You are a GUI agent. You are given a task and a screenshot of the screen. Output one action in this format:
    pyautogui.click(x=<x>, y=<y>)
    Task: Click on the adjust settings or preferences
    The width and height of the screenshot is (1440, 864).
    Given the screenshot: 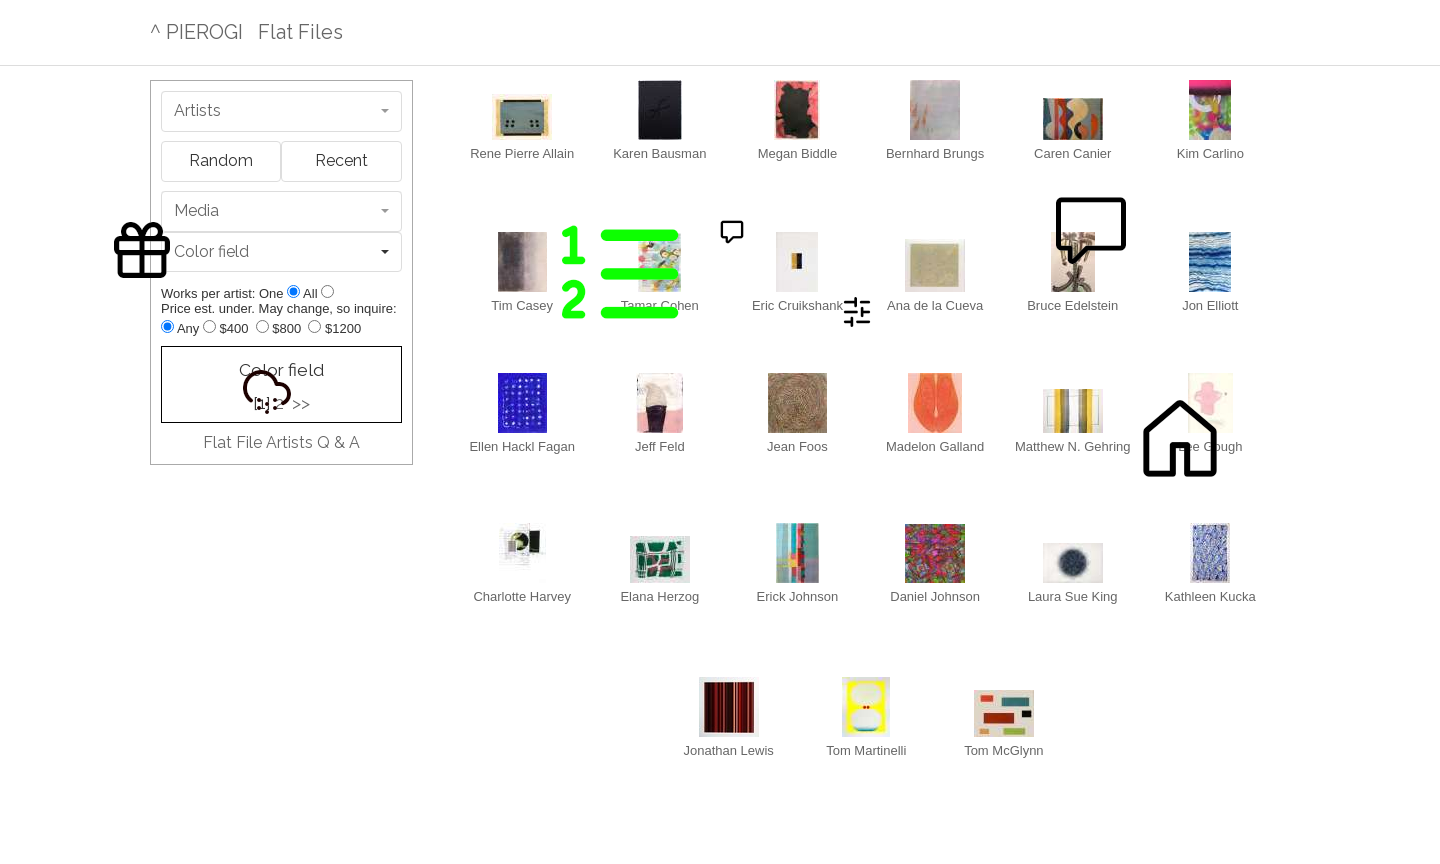 What is the action you would take?
    pyautogui.click(x=857, y=312)
    